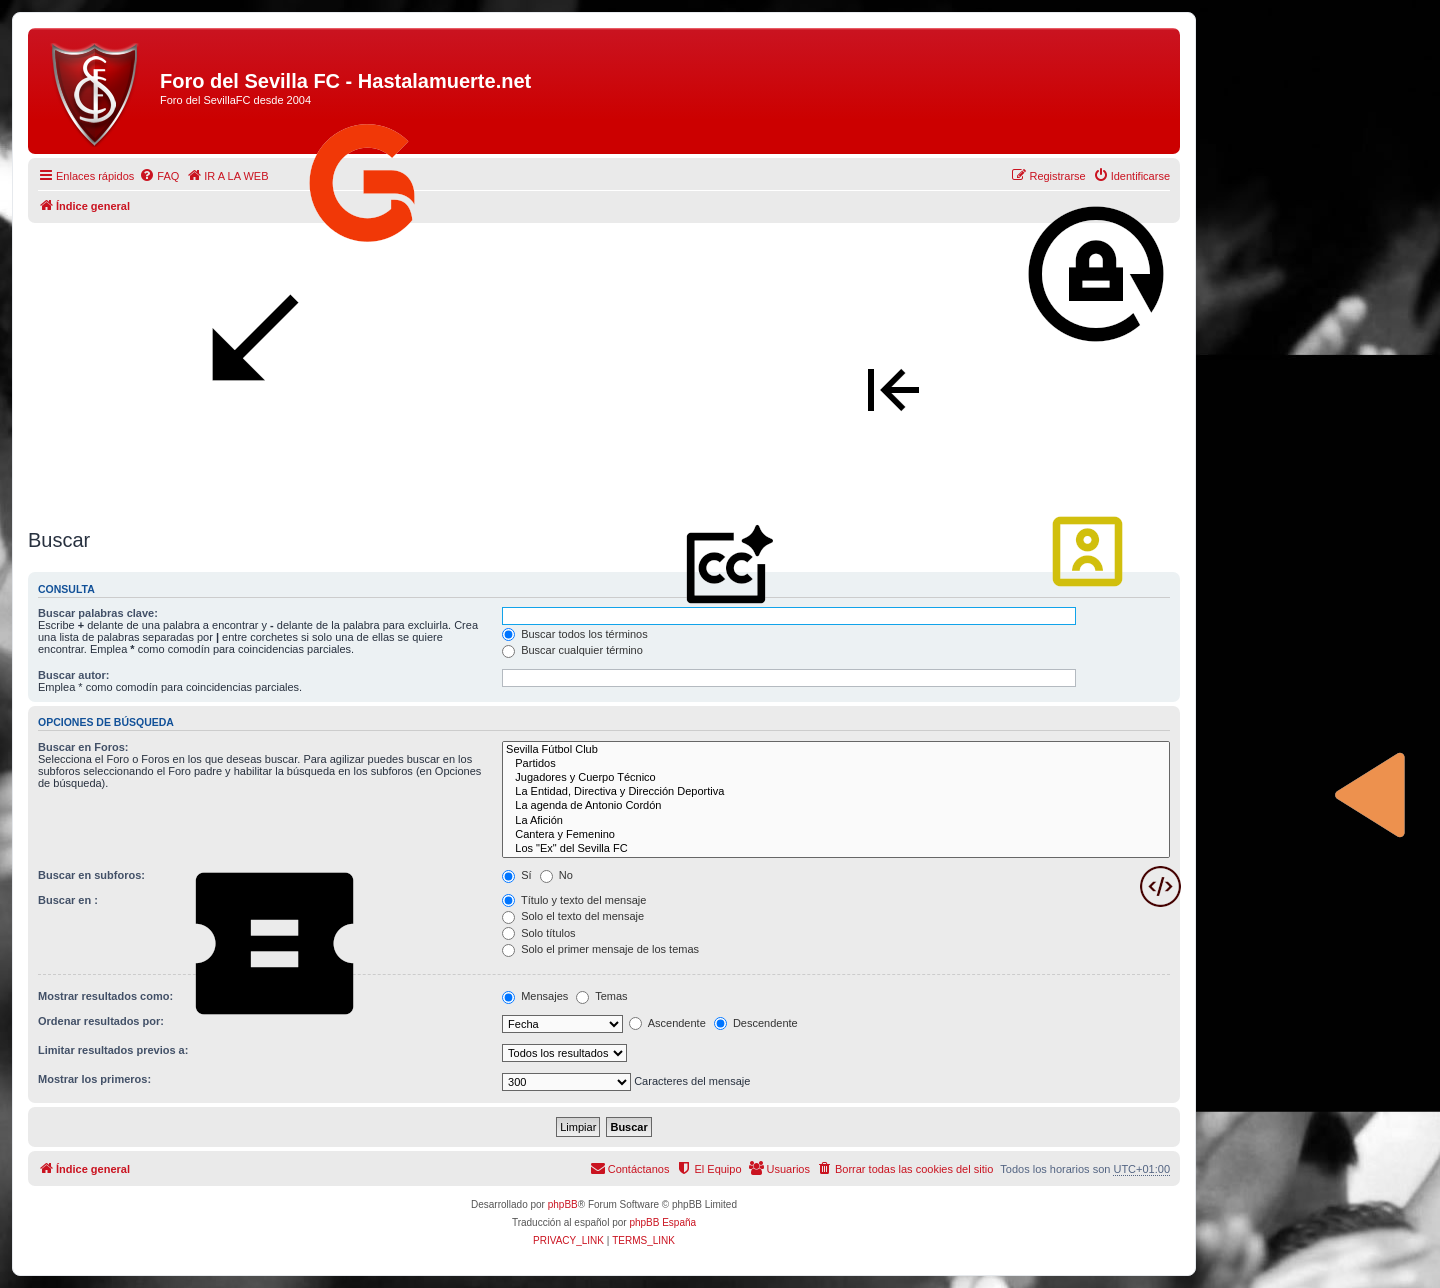  I want to click on enable AI-powered closed captions, so click(726, 568).